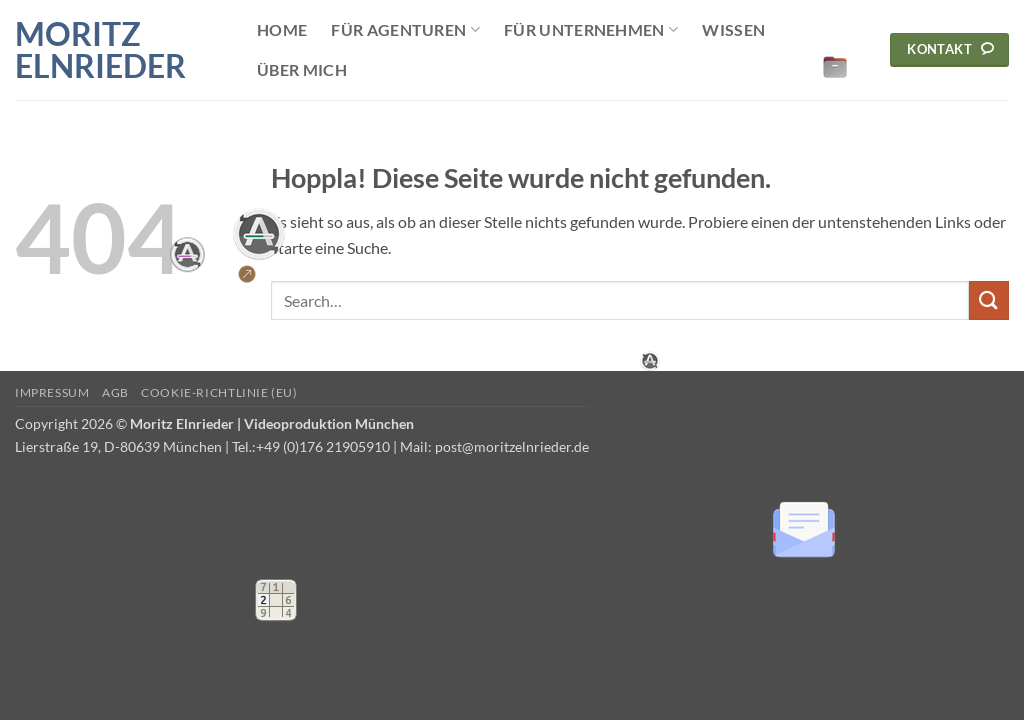 The width and height of the screenshot is (1024, 720). What do you see at coordinates (187, 254) in the screenshot?
I see `check for available software updates` at bounding box center [187, 254].